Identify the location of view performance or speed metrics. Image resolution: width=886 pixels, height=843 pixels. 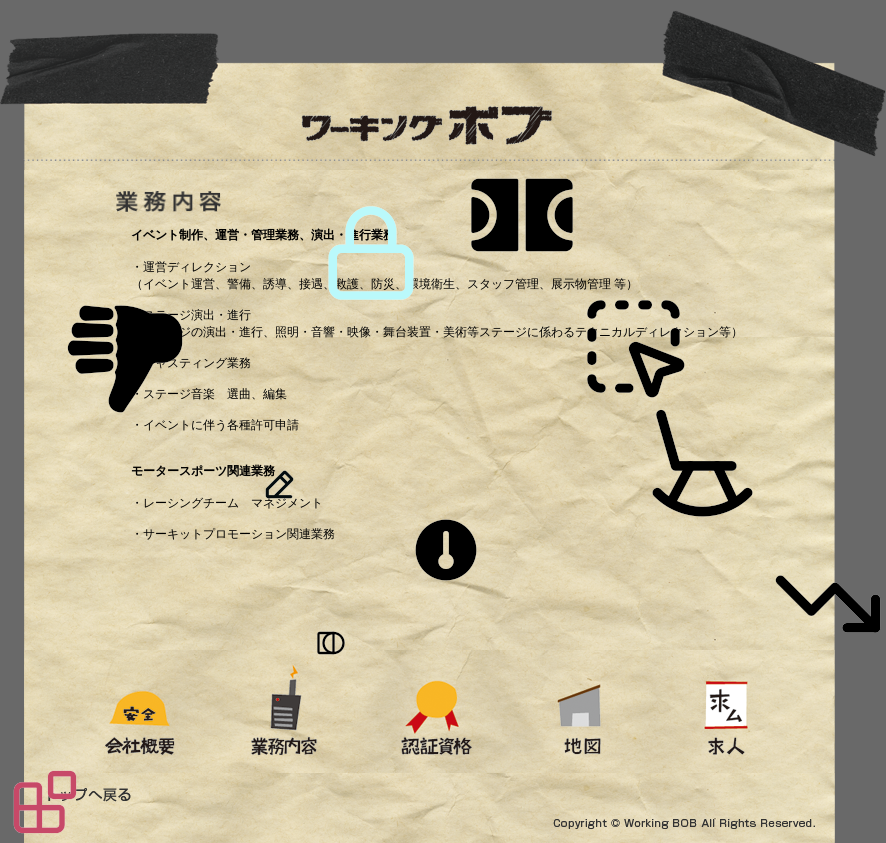
(446, 550).